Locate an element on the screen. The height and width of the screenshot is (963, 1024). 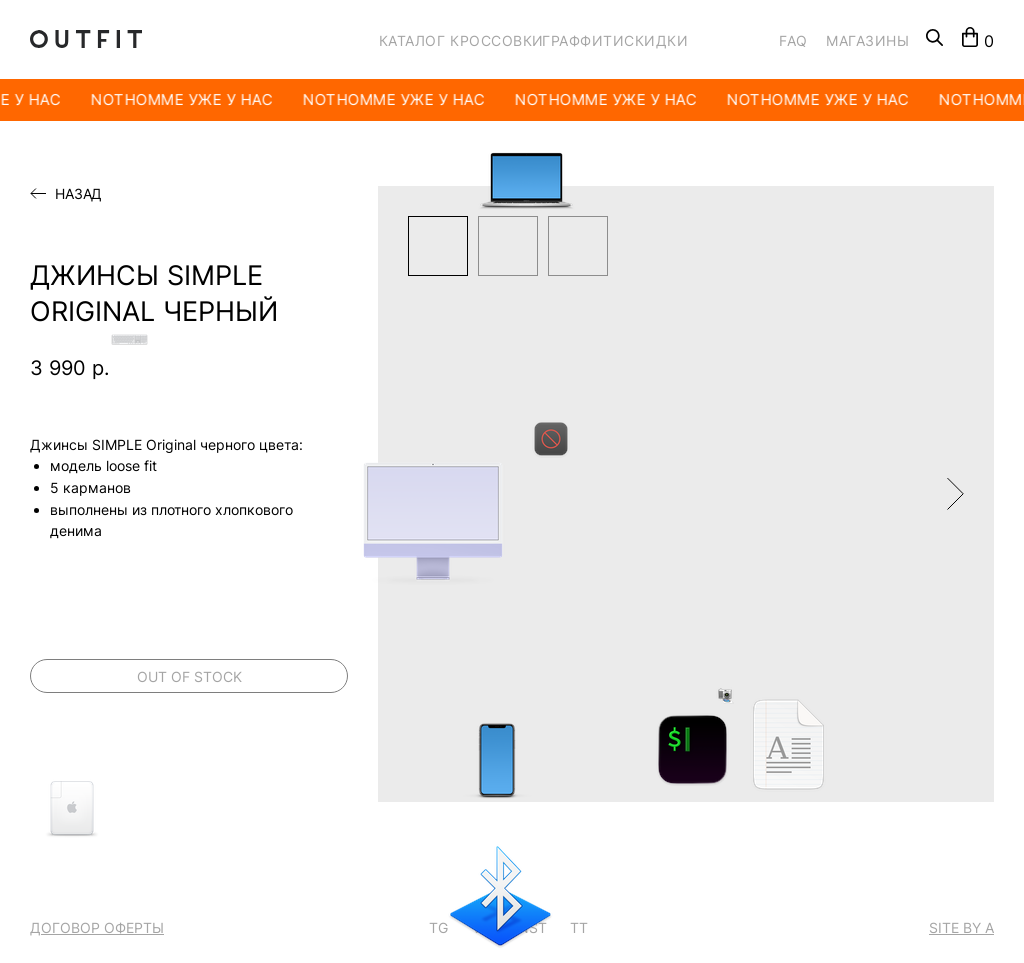
represents a connected iMac device is located at coordinates (433, 519).